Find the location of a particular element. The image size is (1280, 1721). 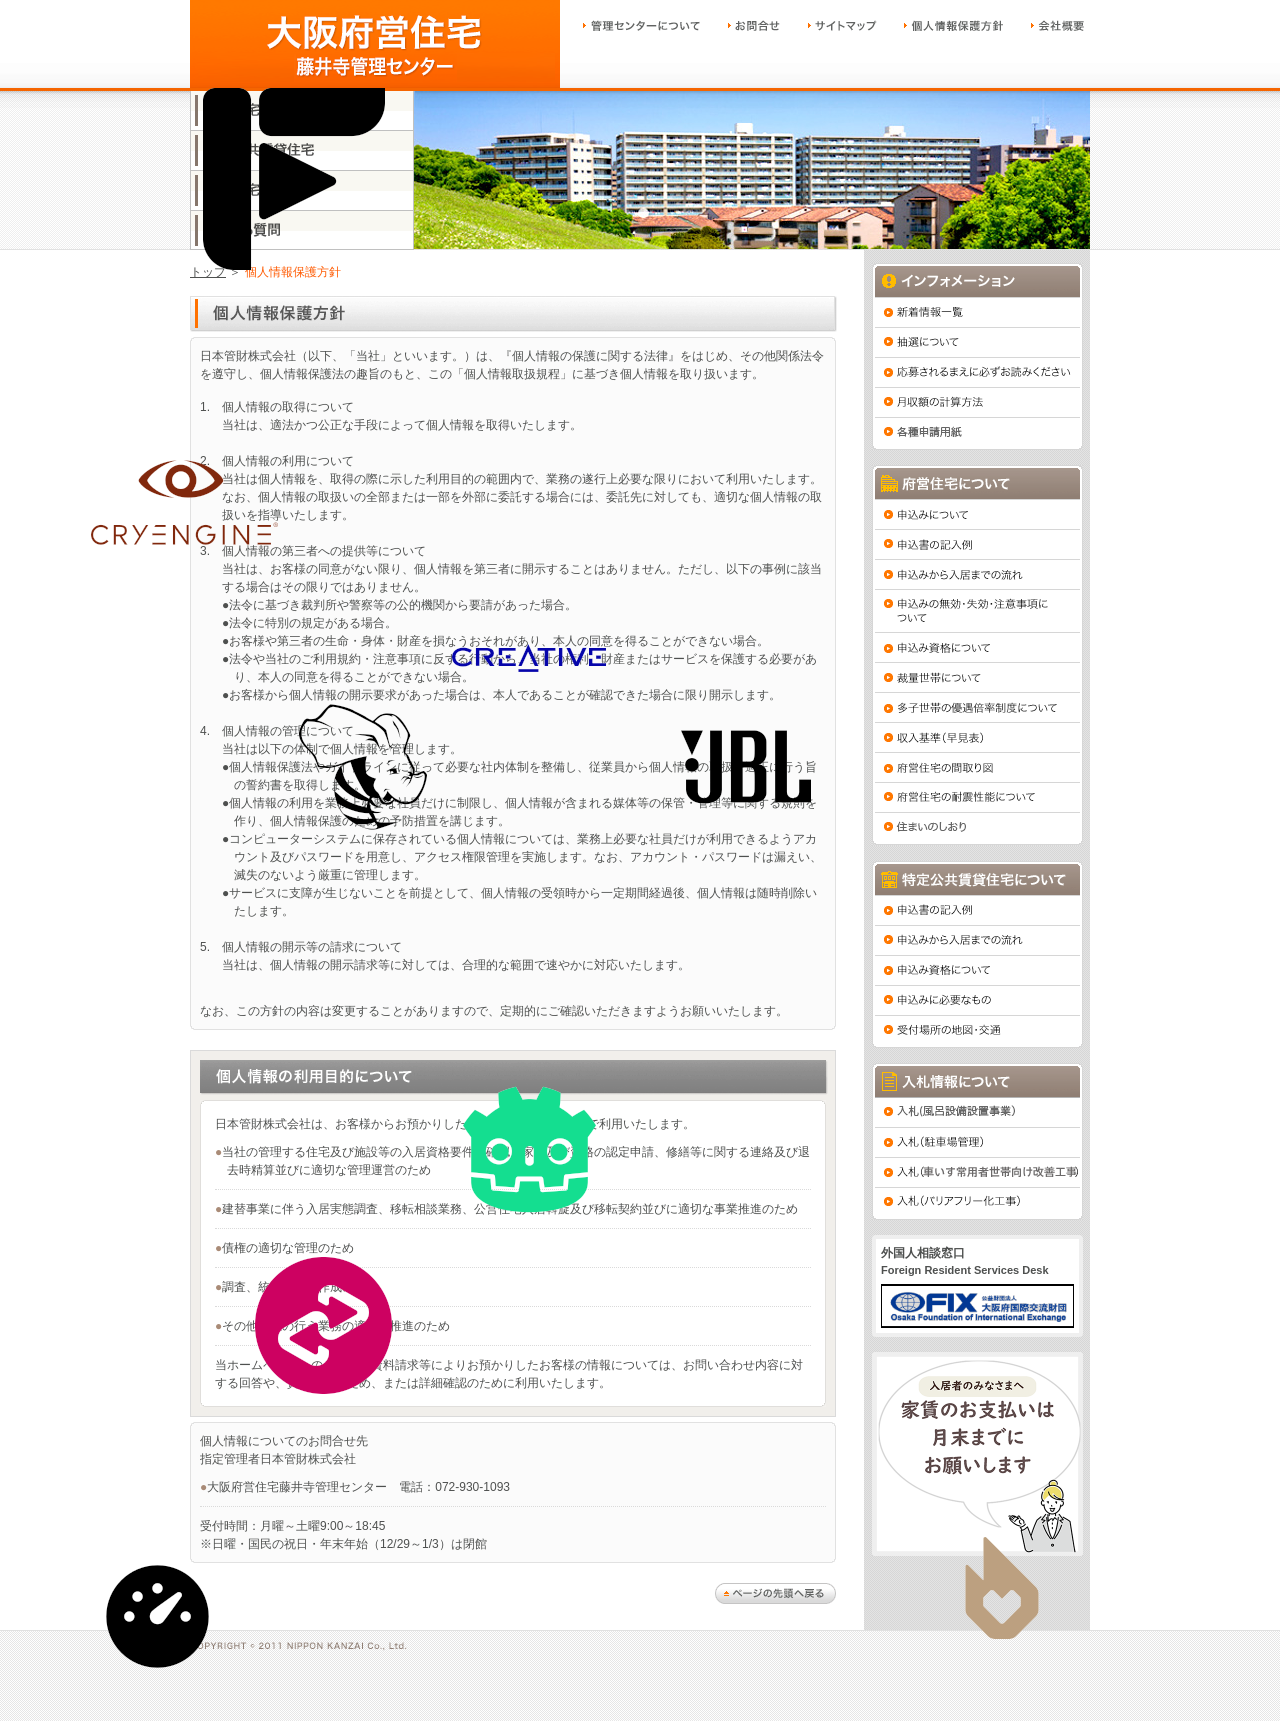

pay with afterpay at checkout is located at coordinates (323, 1325).